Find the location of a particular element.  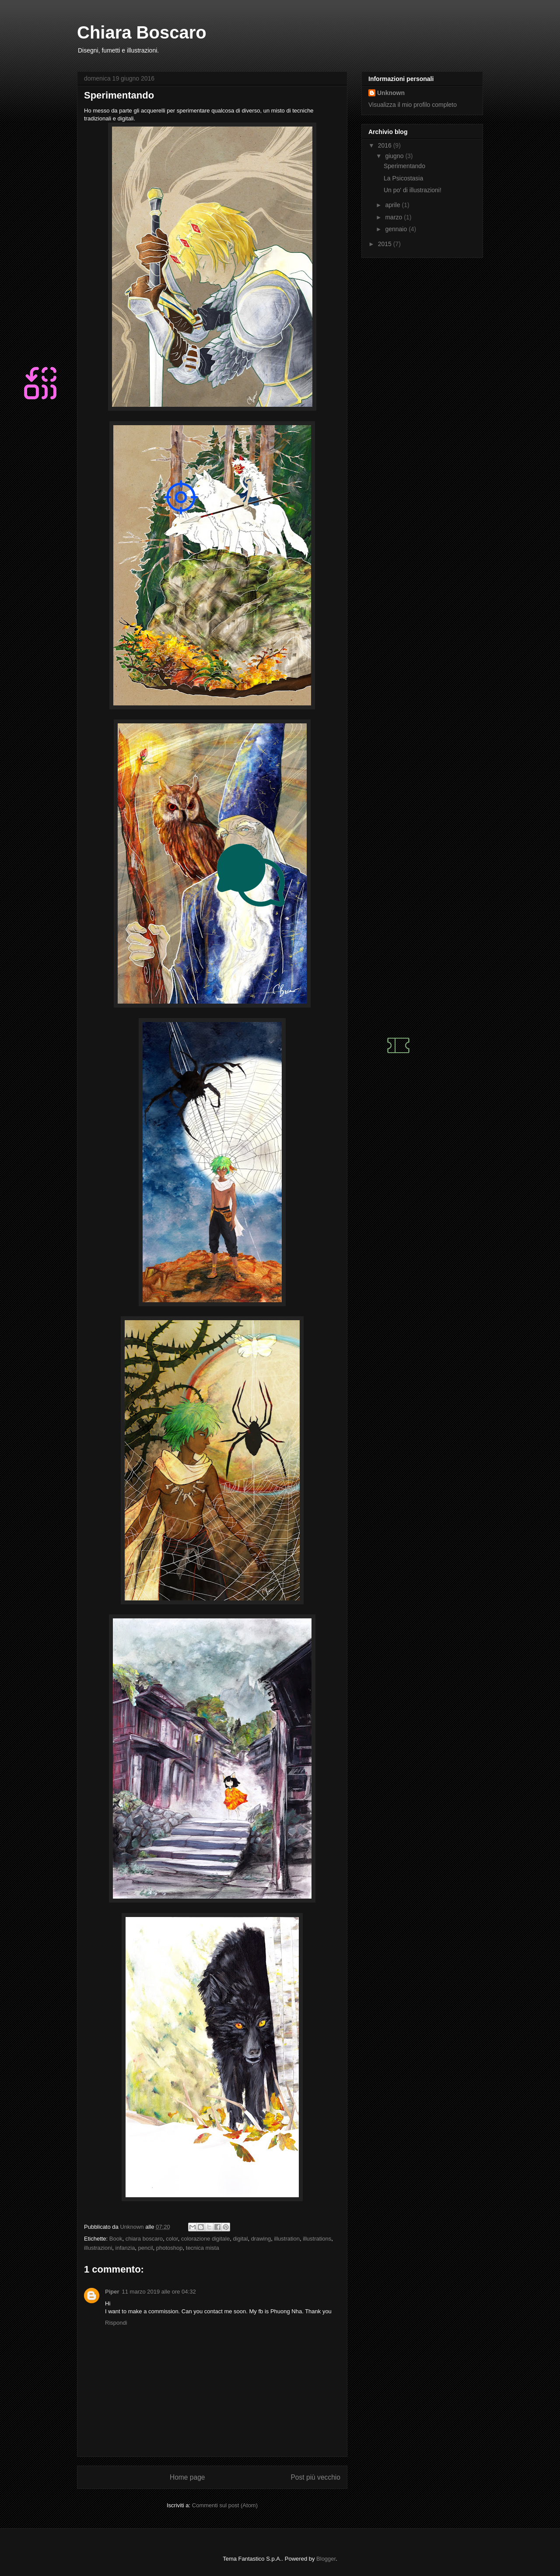

replace all matching instances in a document is located at coordinates (40, 383).